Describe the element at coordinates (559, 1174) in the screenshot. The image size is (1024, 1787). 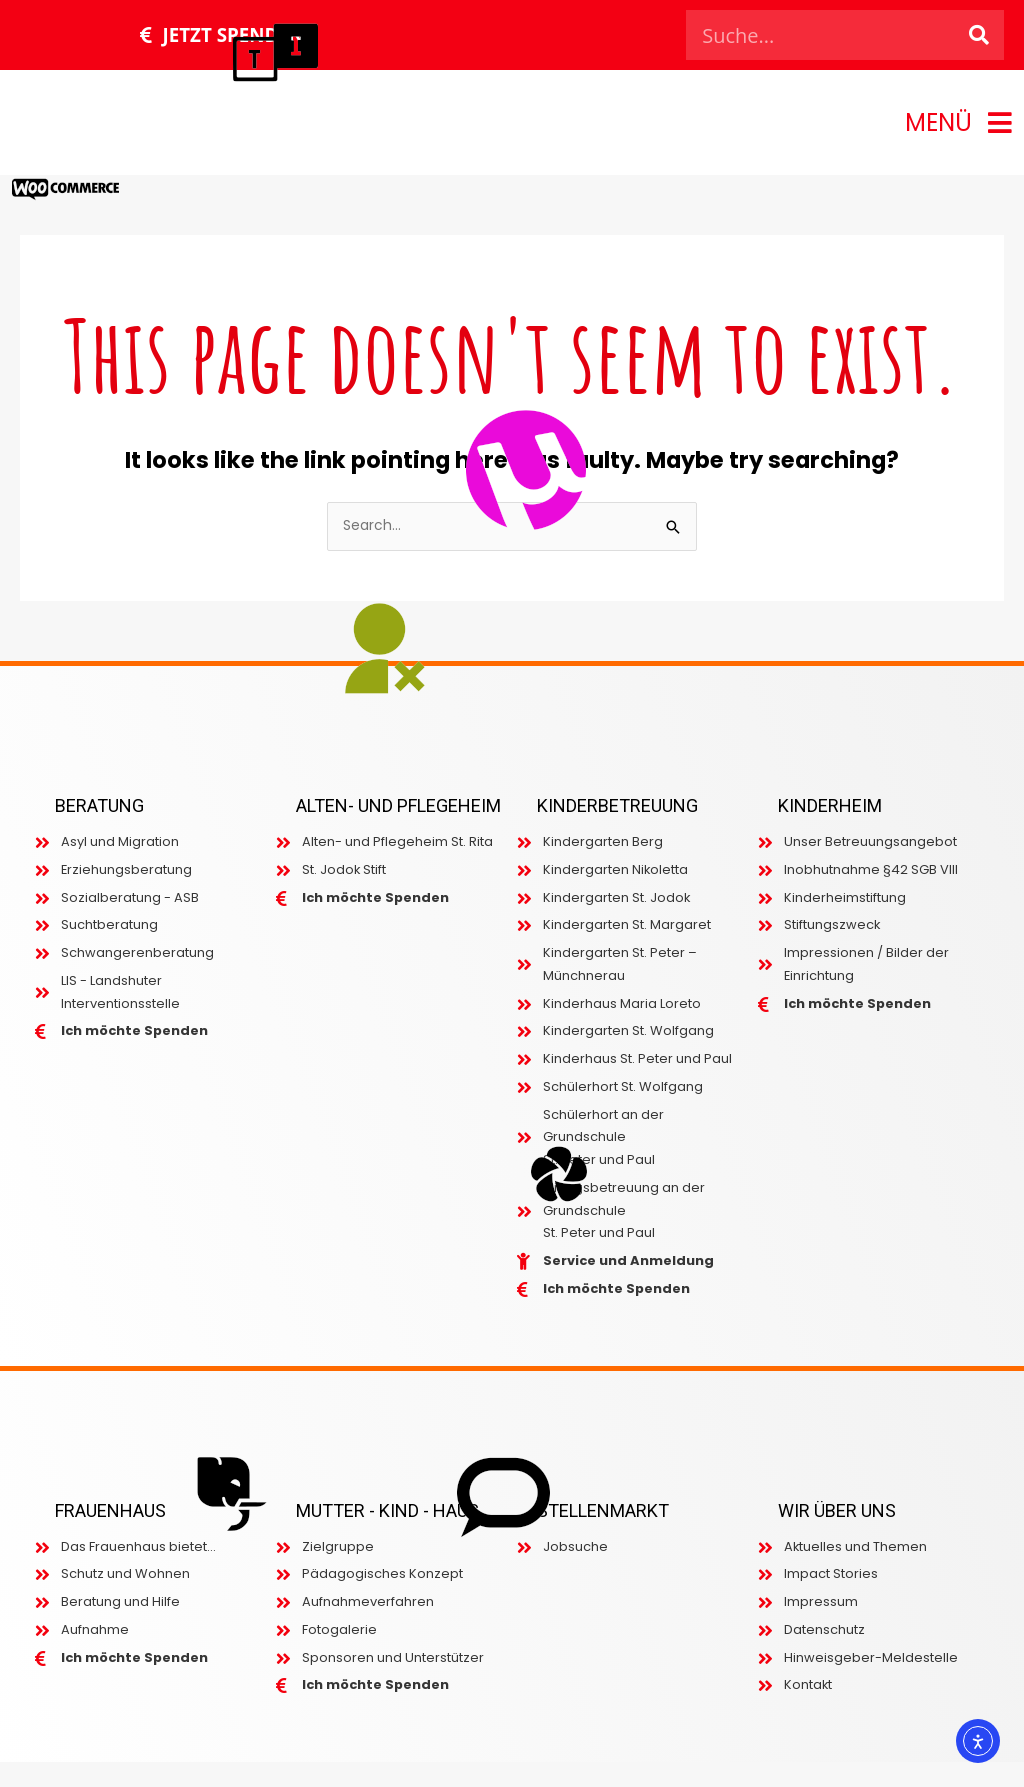
I see `open immich photo management app` at that location.